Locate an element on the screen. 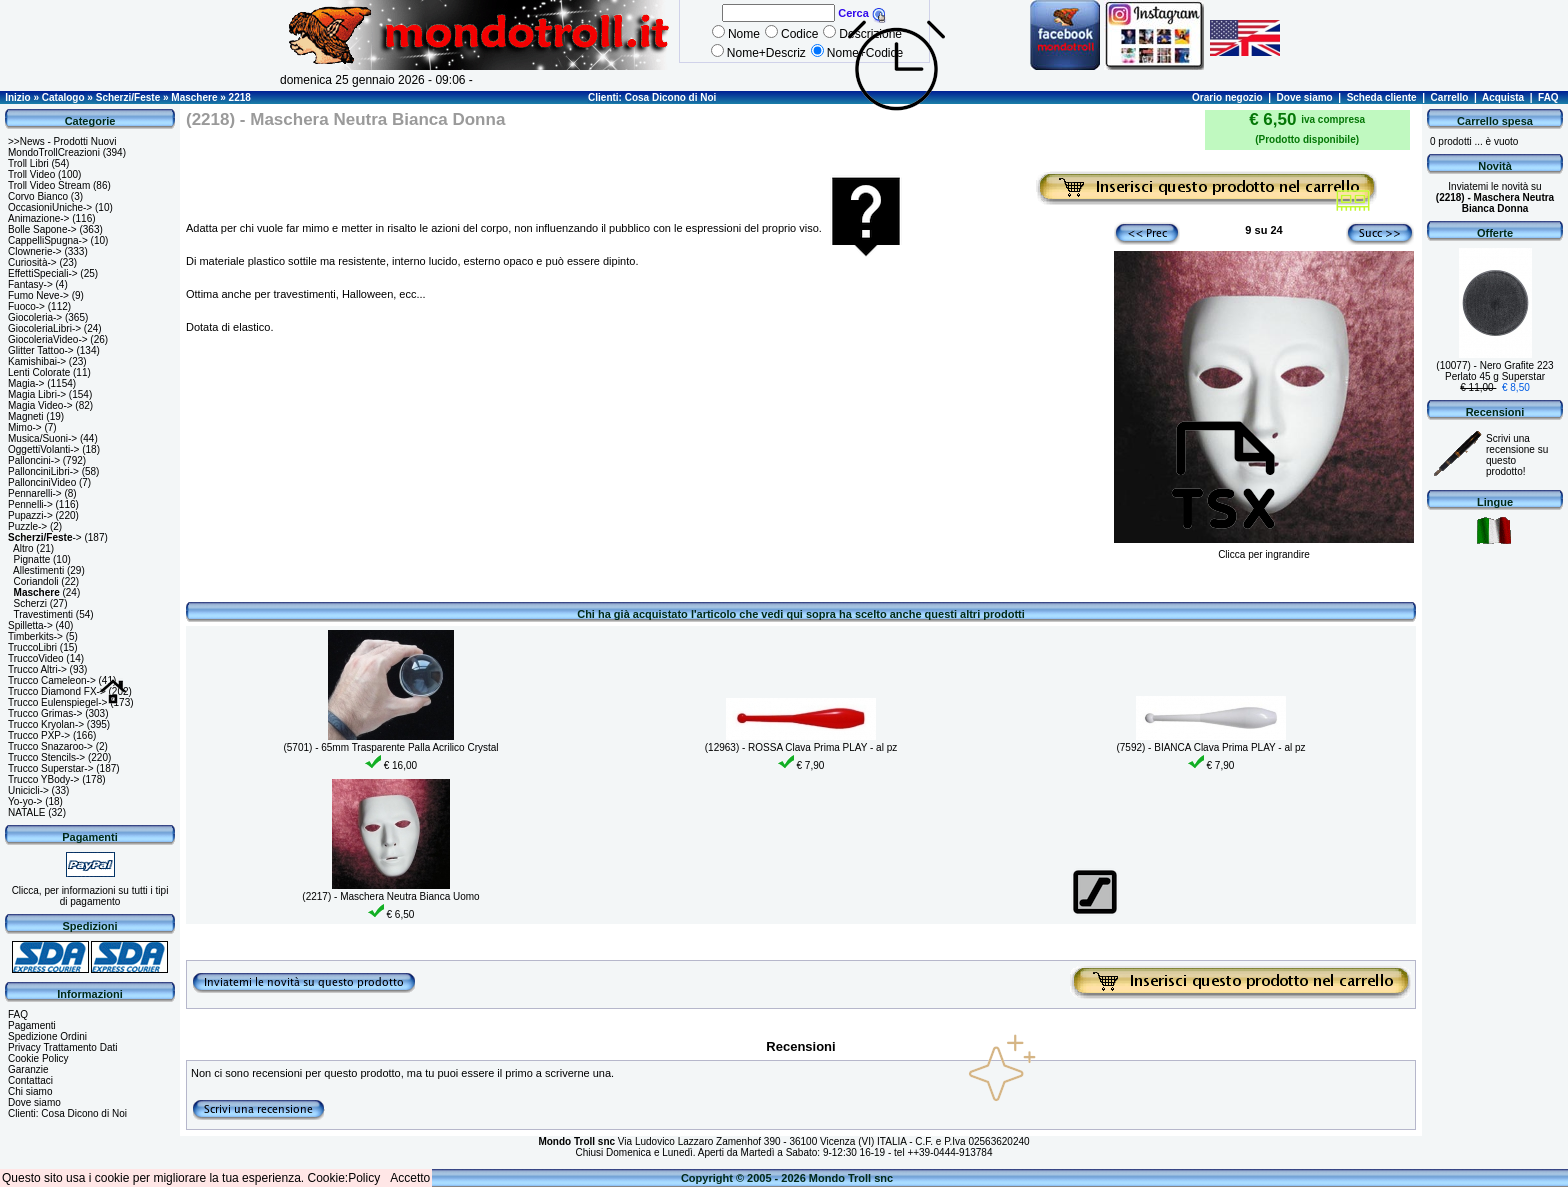 This screenshot has width=1568, height=1187. access roofing or home improvement services is located at coordinates (113, 692).